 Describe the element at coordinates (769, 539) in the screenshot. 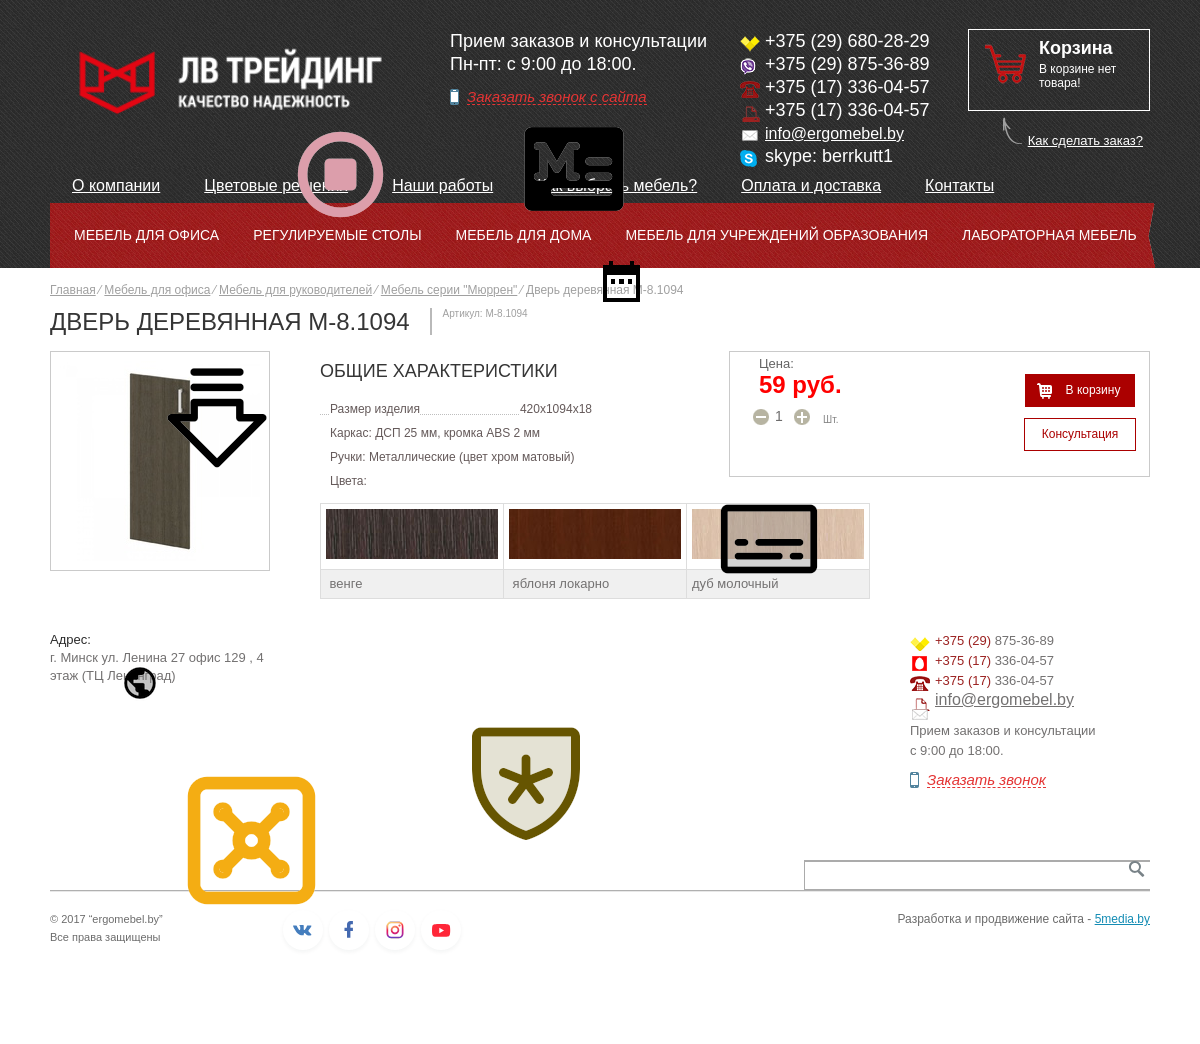

I see `enable subtitles or closed captions` at that location.